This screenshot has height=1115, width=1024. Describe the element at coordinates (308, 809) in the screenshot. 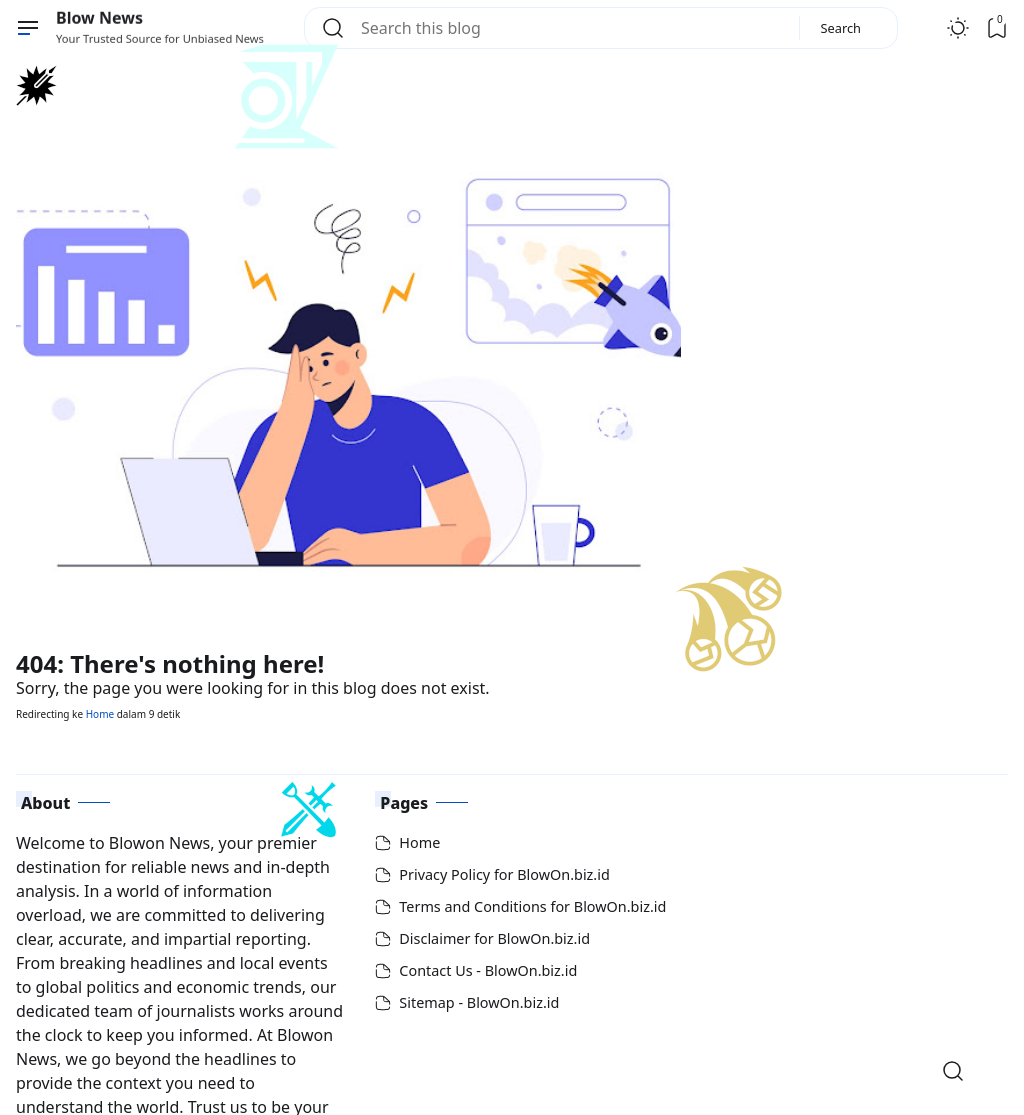

I see `access combat or adventure tools` at that location.